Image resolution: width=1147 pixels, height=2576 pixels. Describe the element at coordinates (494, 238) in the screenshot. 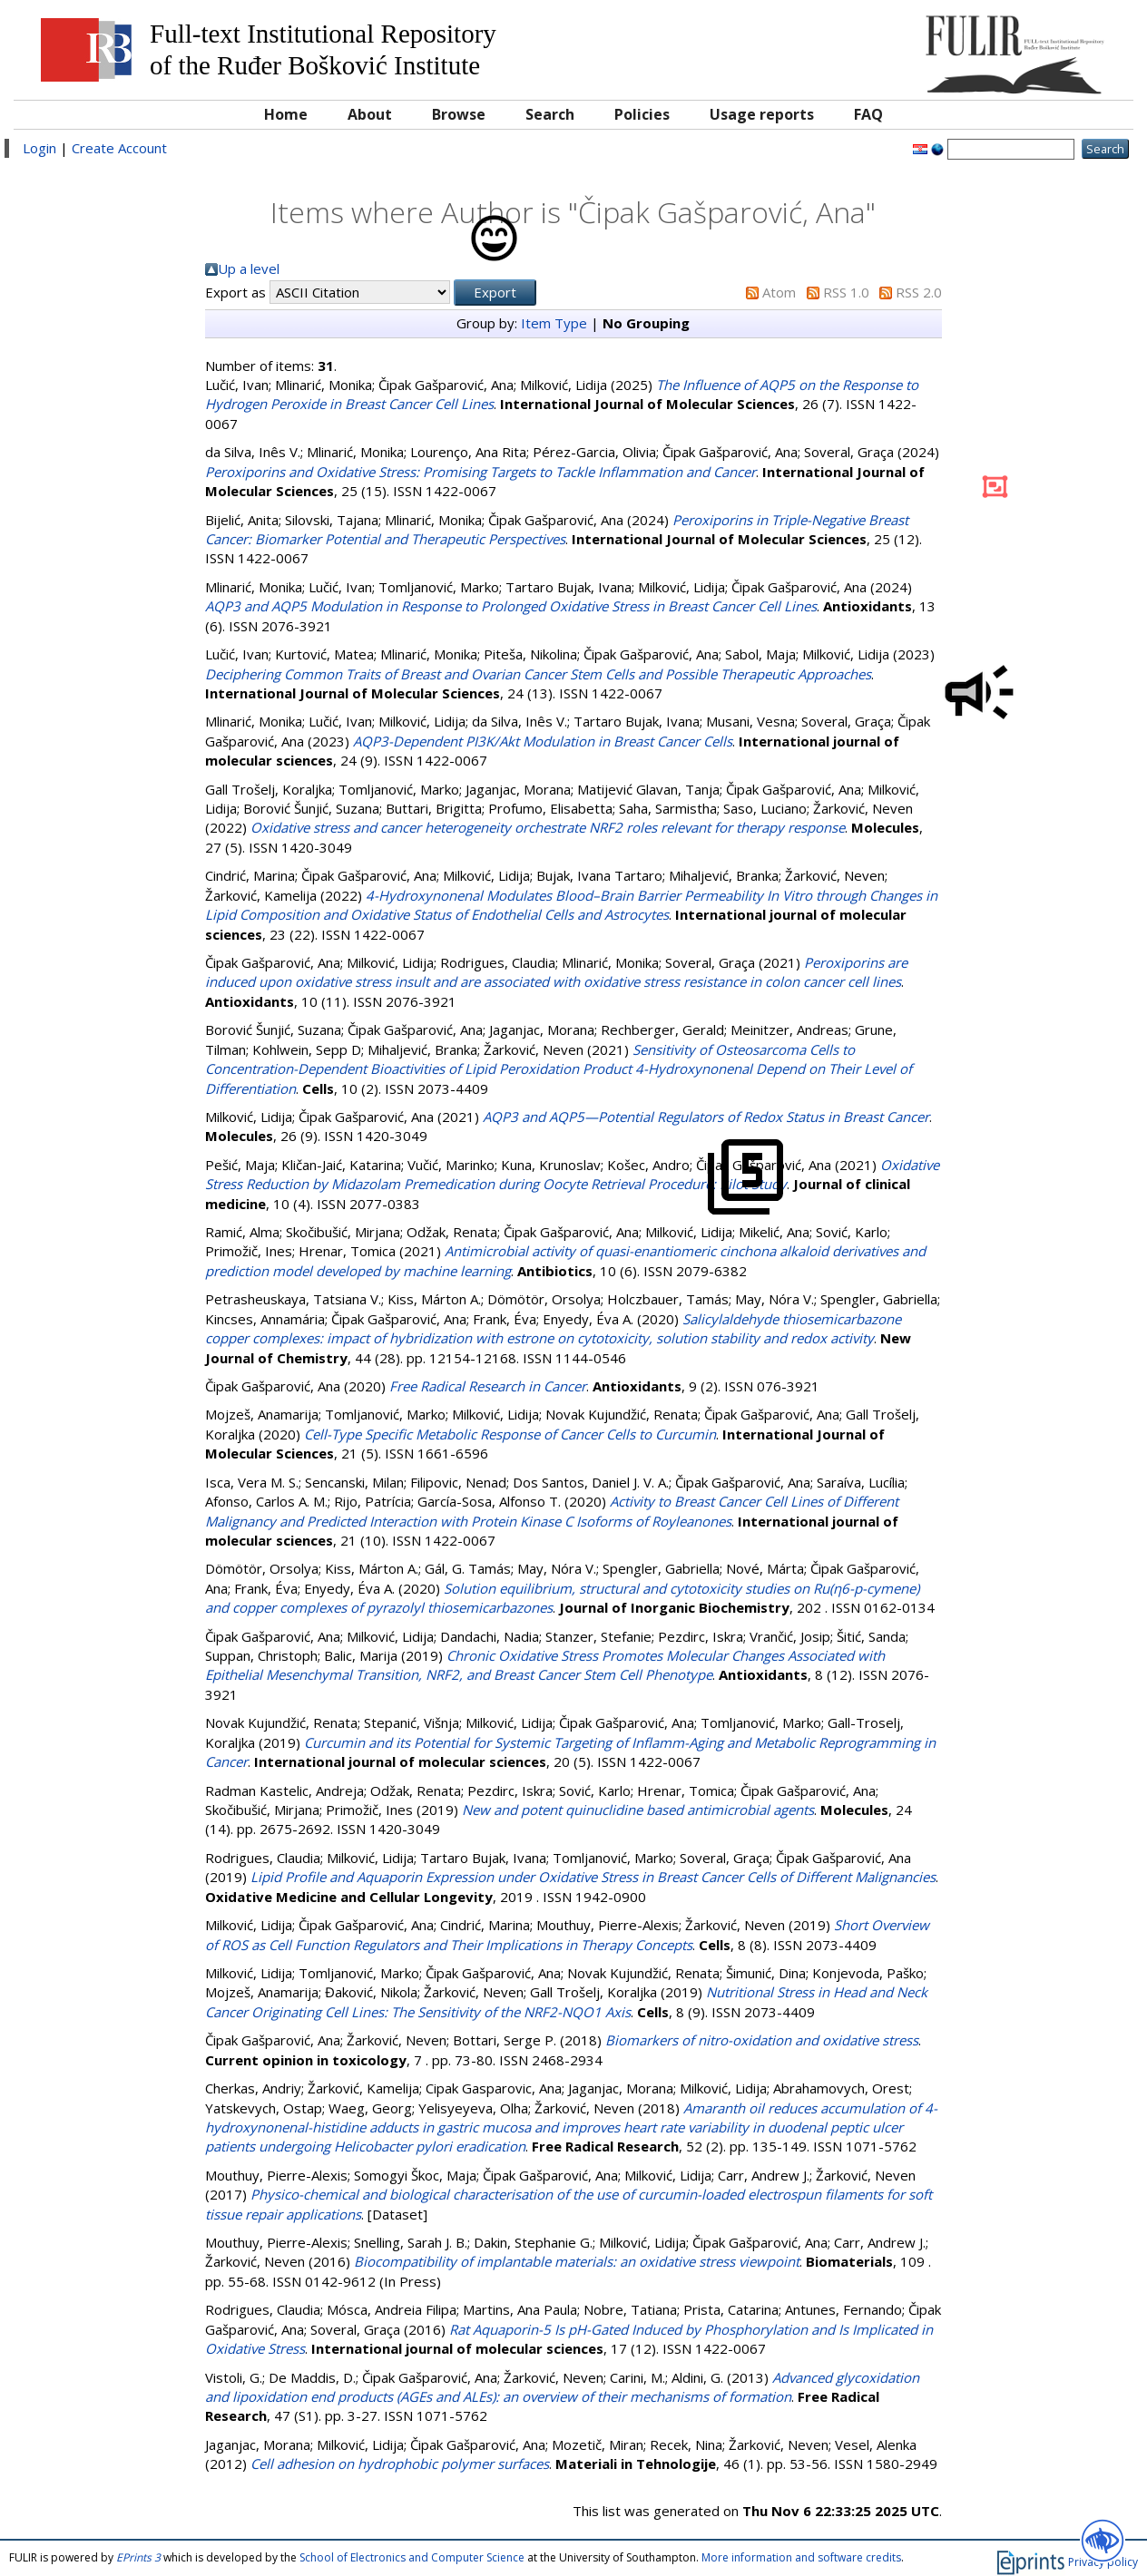

I see `react with a happy emoji` at that location.